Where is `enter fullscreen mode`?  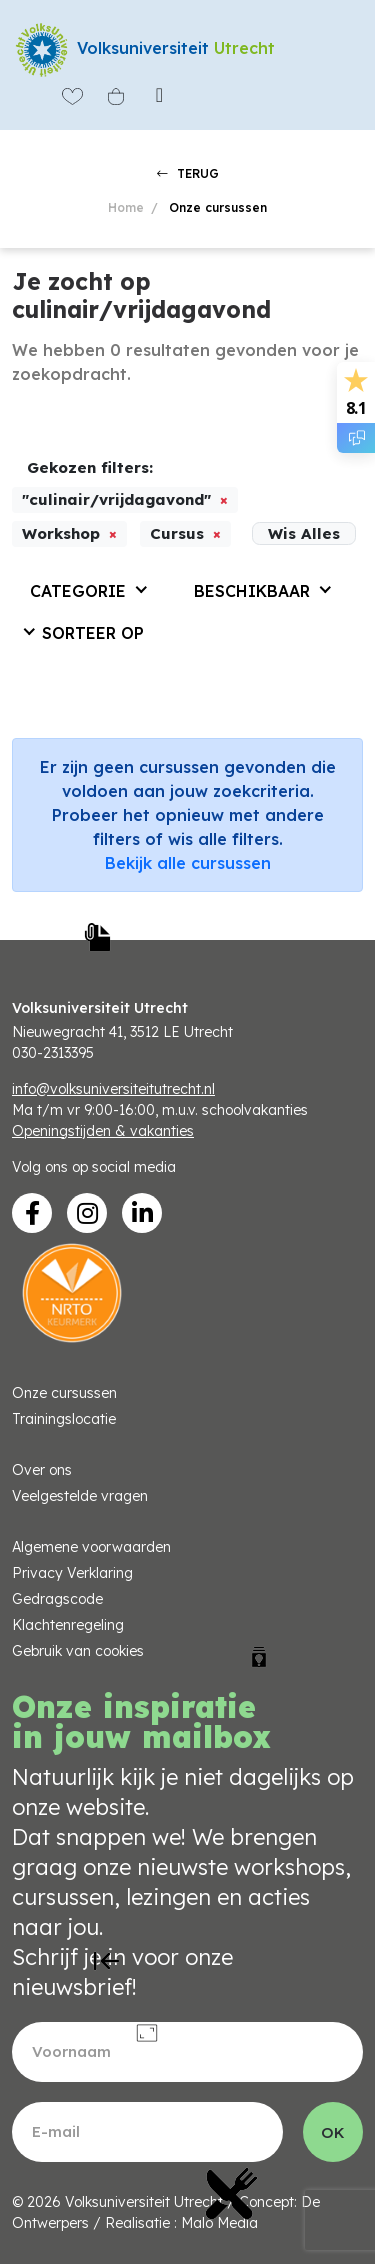 enter fullscreen mode is located at coordinates (147, 2033).